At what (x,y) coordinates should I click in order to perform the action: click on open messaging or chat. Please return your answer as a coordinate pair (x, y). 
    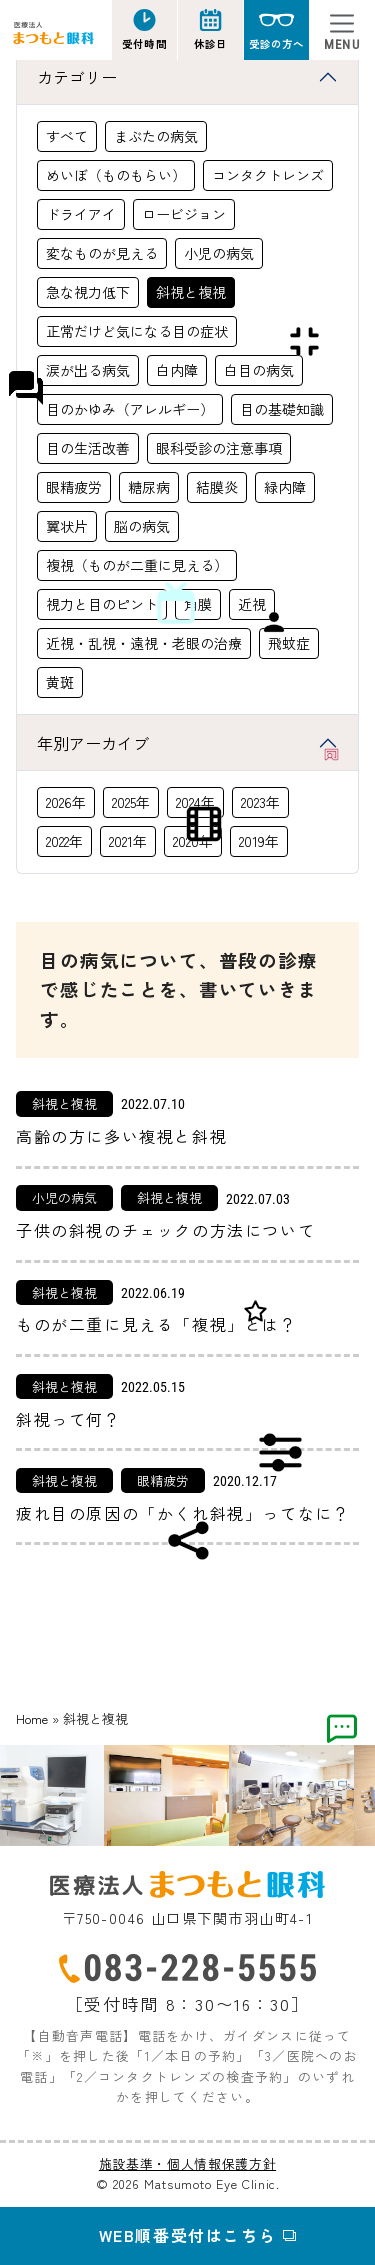
    Looking at the image, I should click on (342, 1728).